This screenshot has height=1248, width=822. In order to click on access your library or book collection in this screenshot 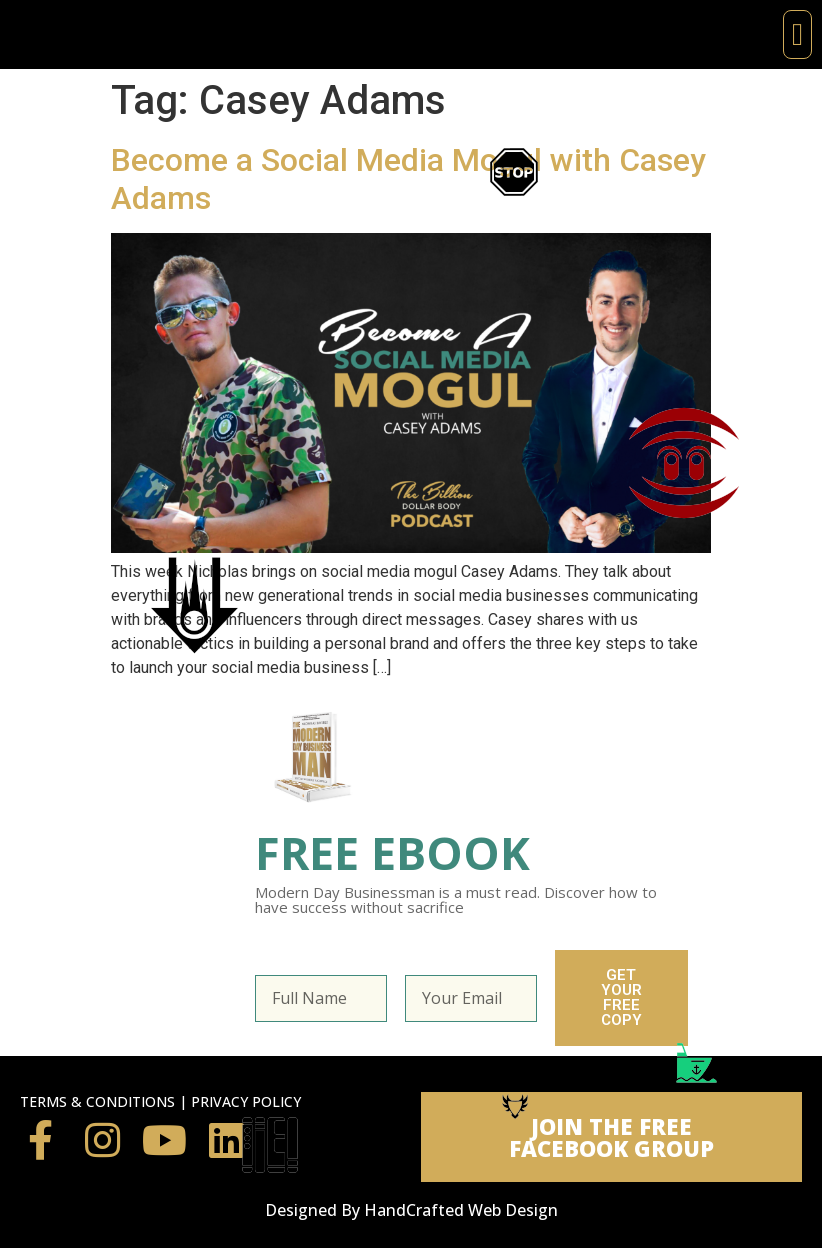, I will do `click(270, 1145)`.